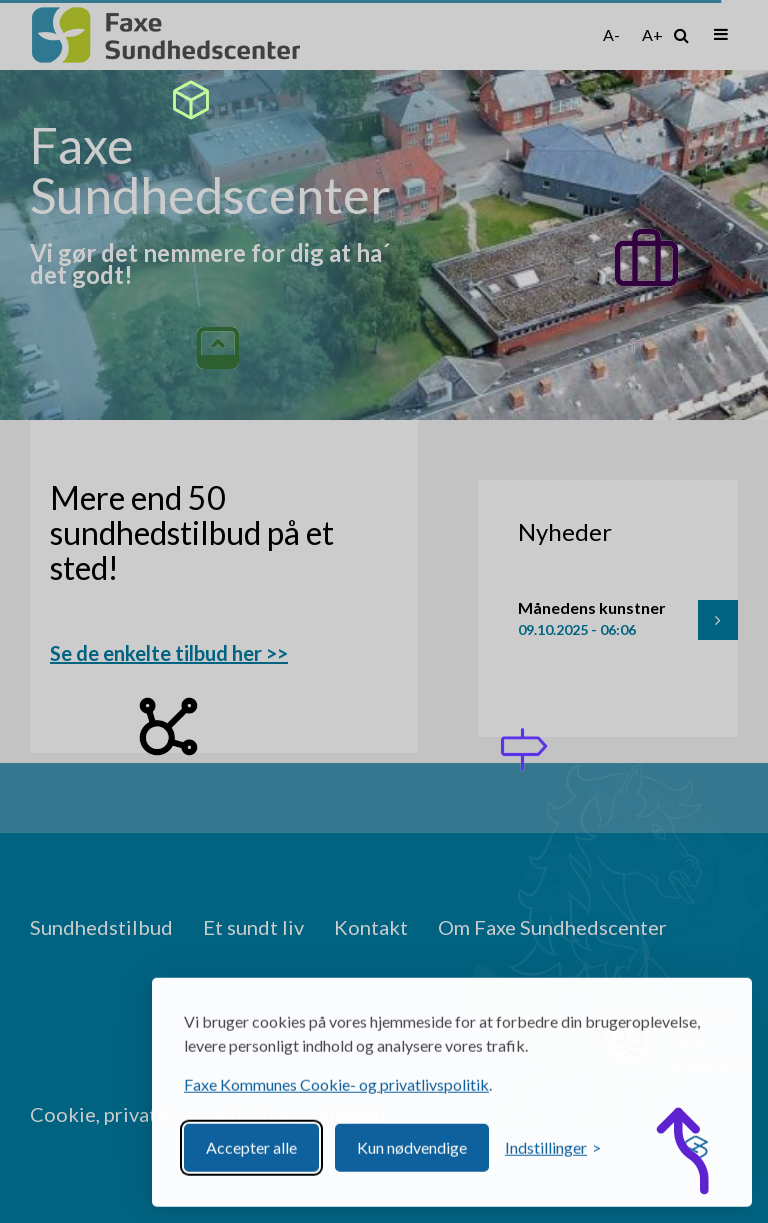  I want to click on access affiliate or referral program, so click(168, 726).